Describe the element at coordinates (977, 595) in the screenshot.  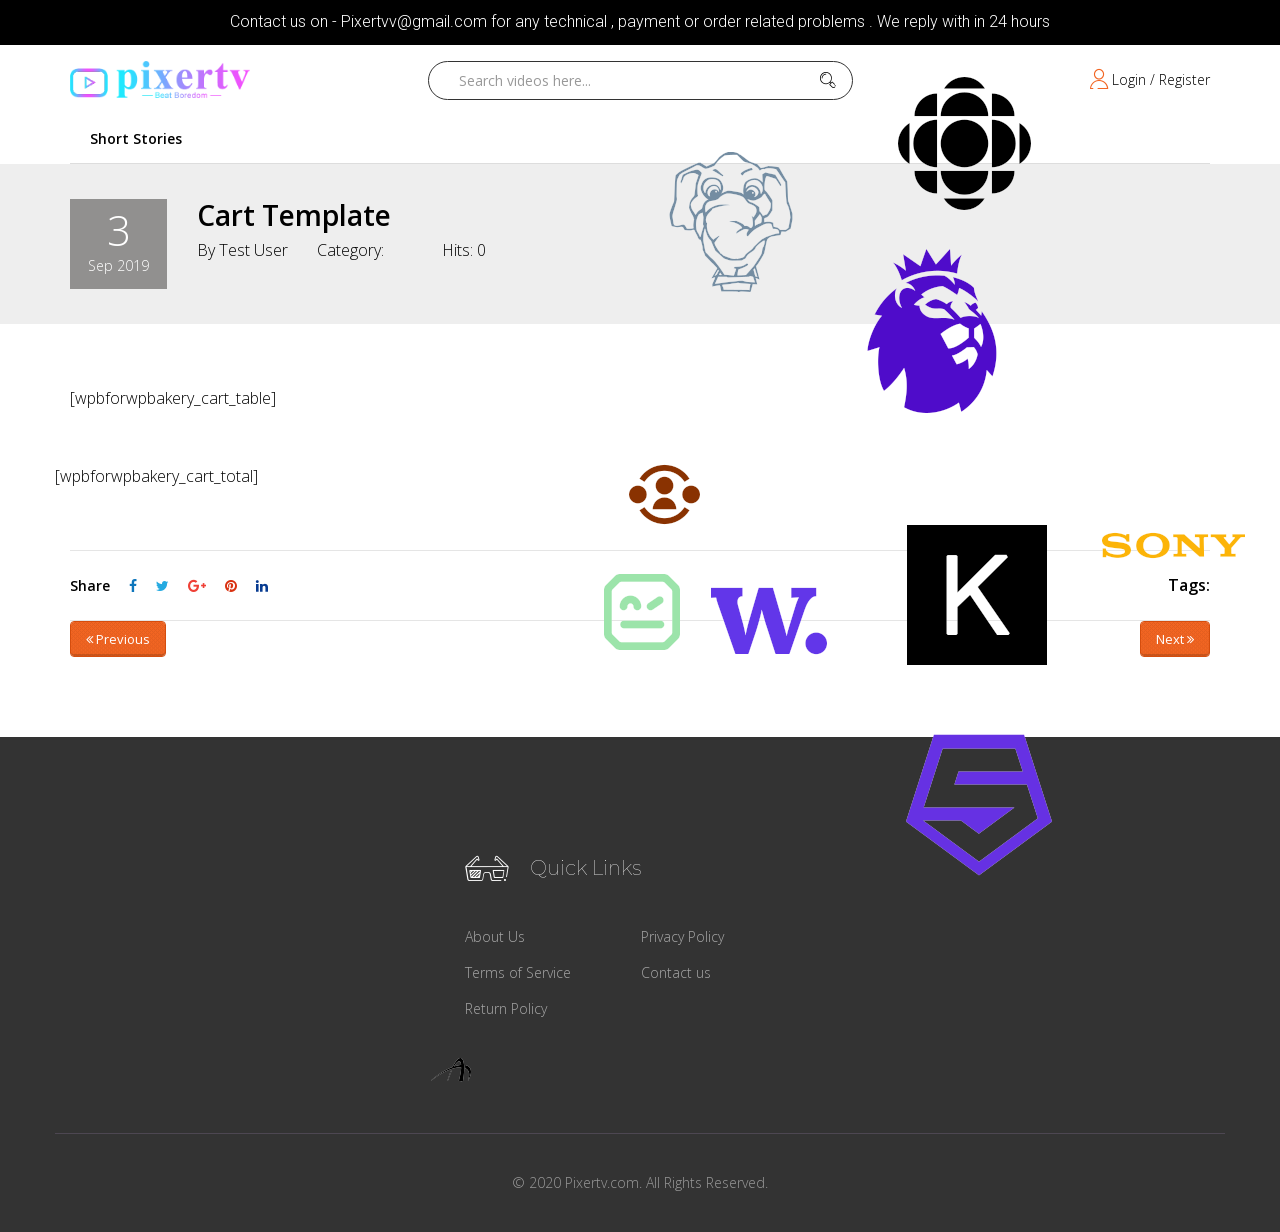
I see `Keras deep learning framework logo` at that location.